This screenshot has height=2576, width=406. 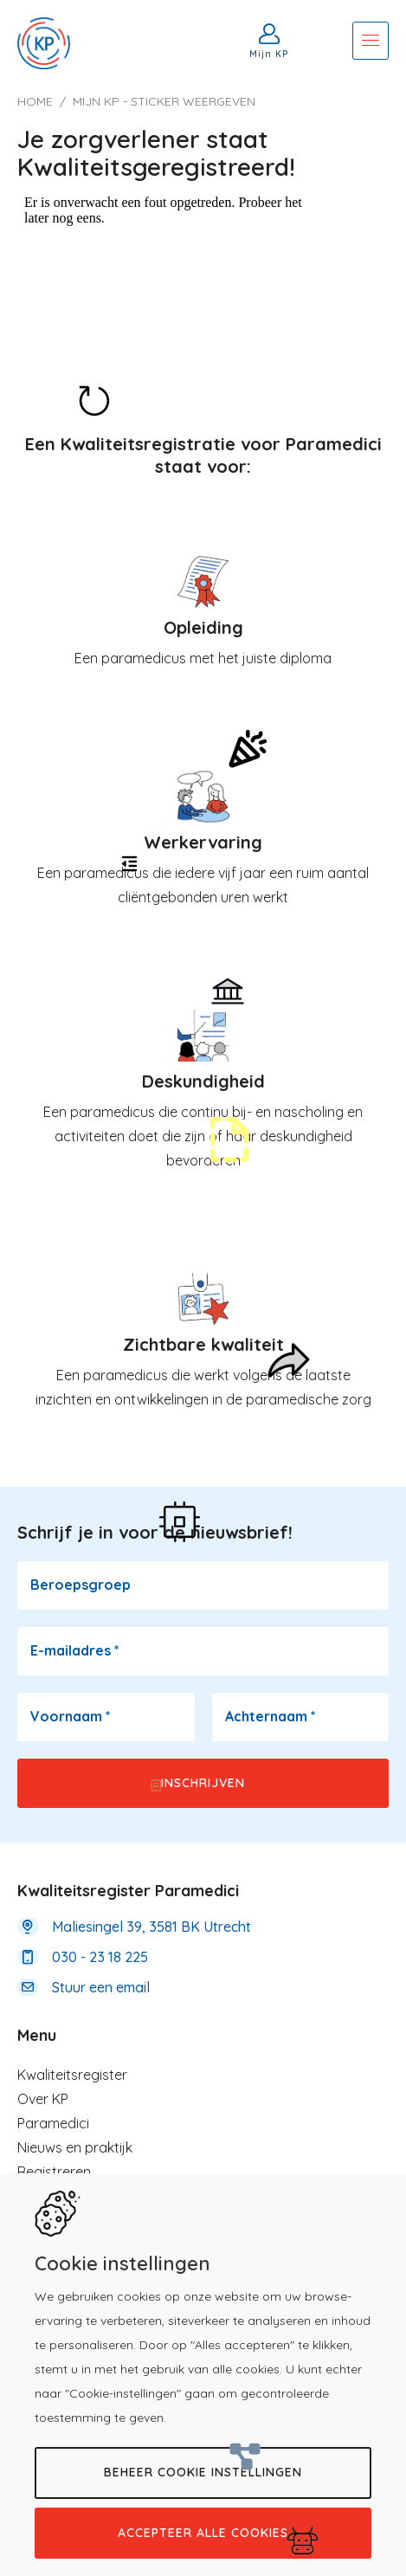 What do you see at coordinates (302, 2540) in the screenshot?
I see `access farm or agriculture features` at bounding box center [302, 2540].